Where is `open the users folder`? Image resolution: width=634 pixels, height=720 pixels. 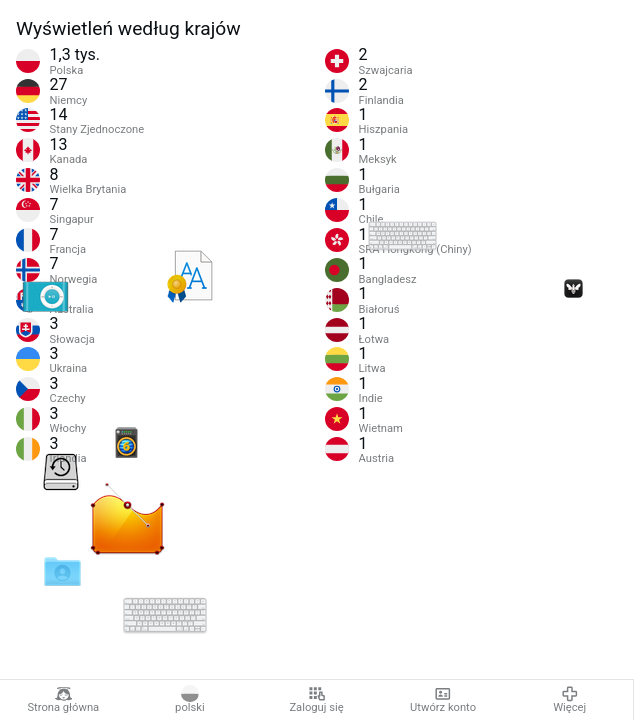
open the users folder is located at coordinates (62, 571).